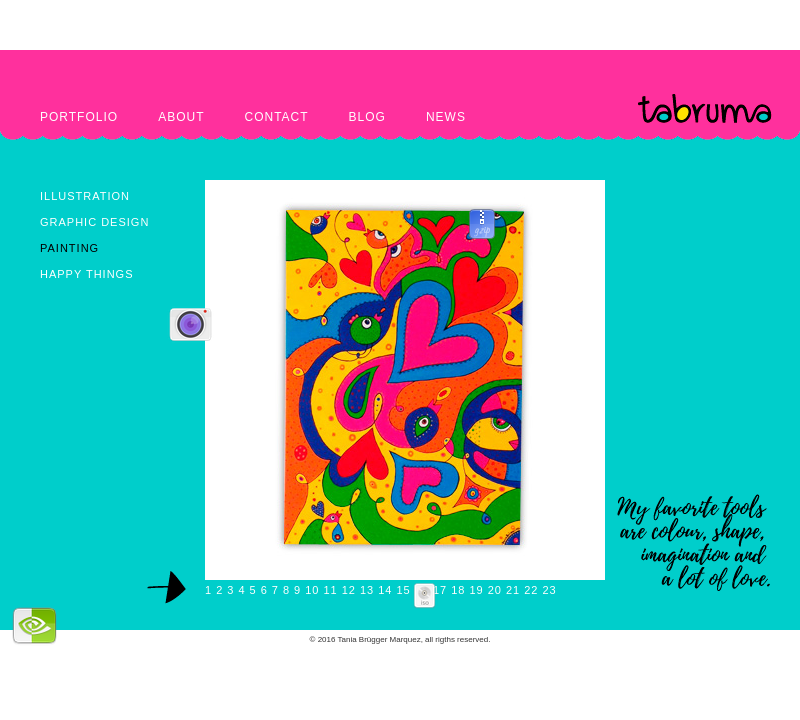 The height and width of the screenshot is (720, 800). Describe the element at coordinates (34, 625) in the screenshot. I see `open nvidia graphics settings` at that location.